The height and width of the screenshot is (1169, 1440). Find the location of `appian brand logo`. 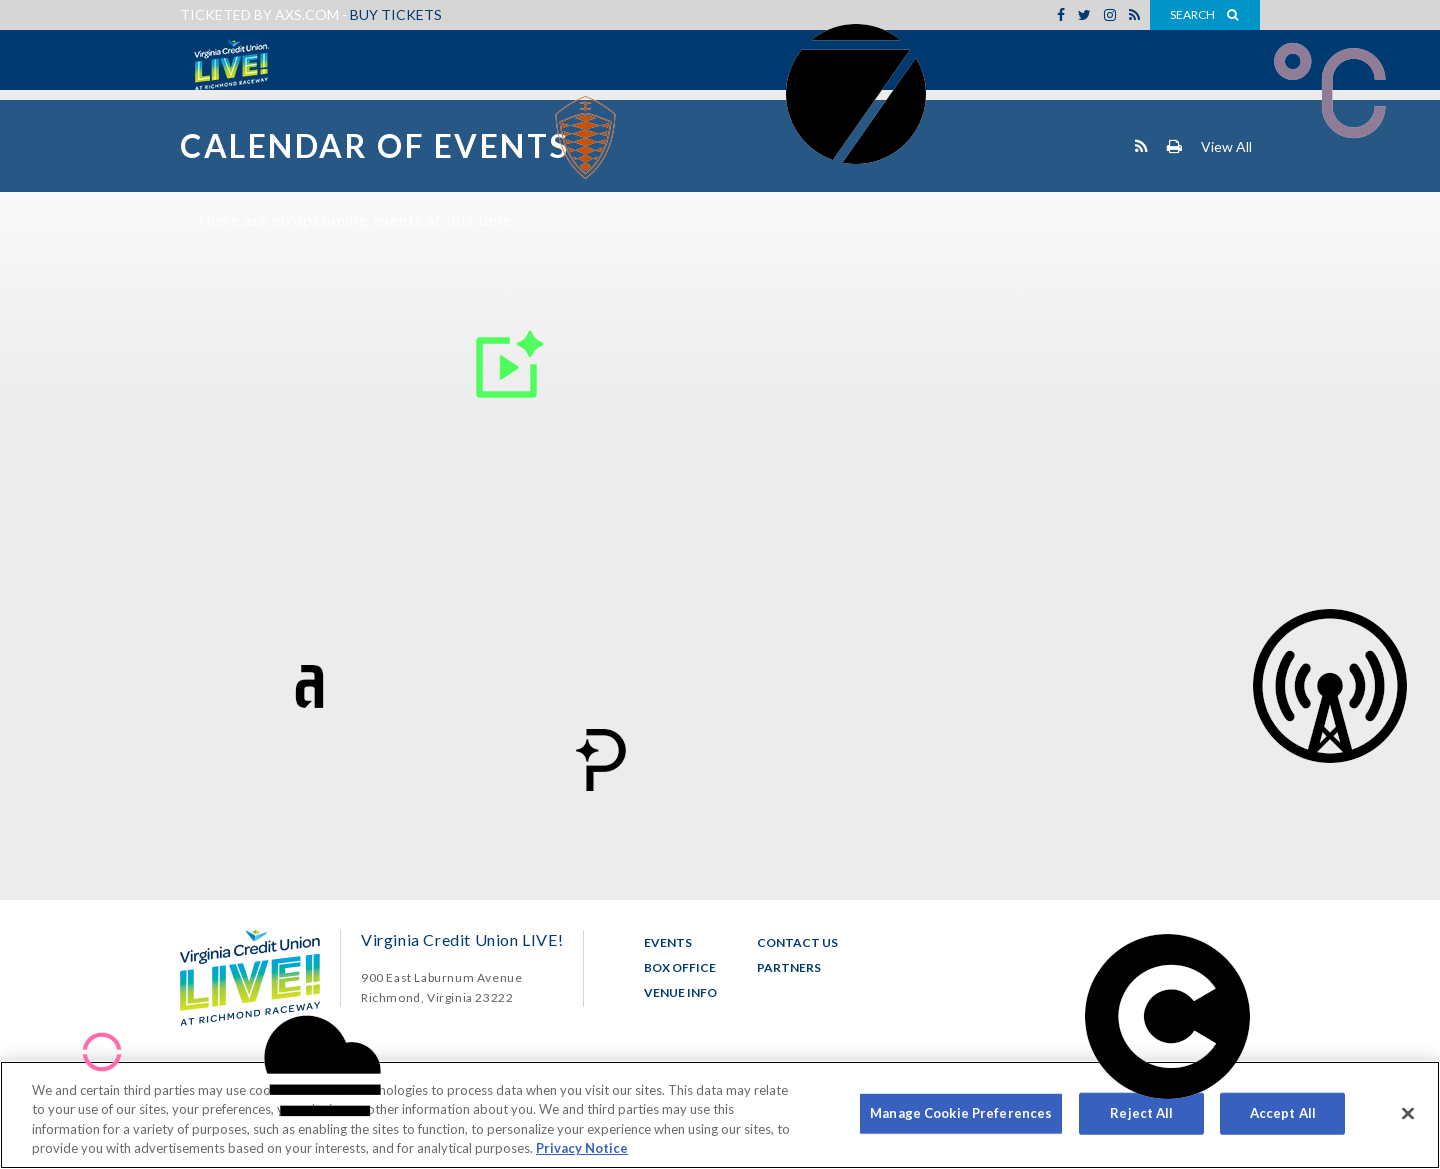

appian brand logo is located at coordinates (309, 686).